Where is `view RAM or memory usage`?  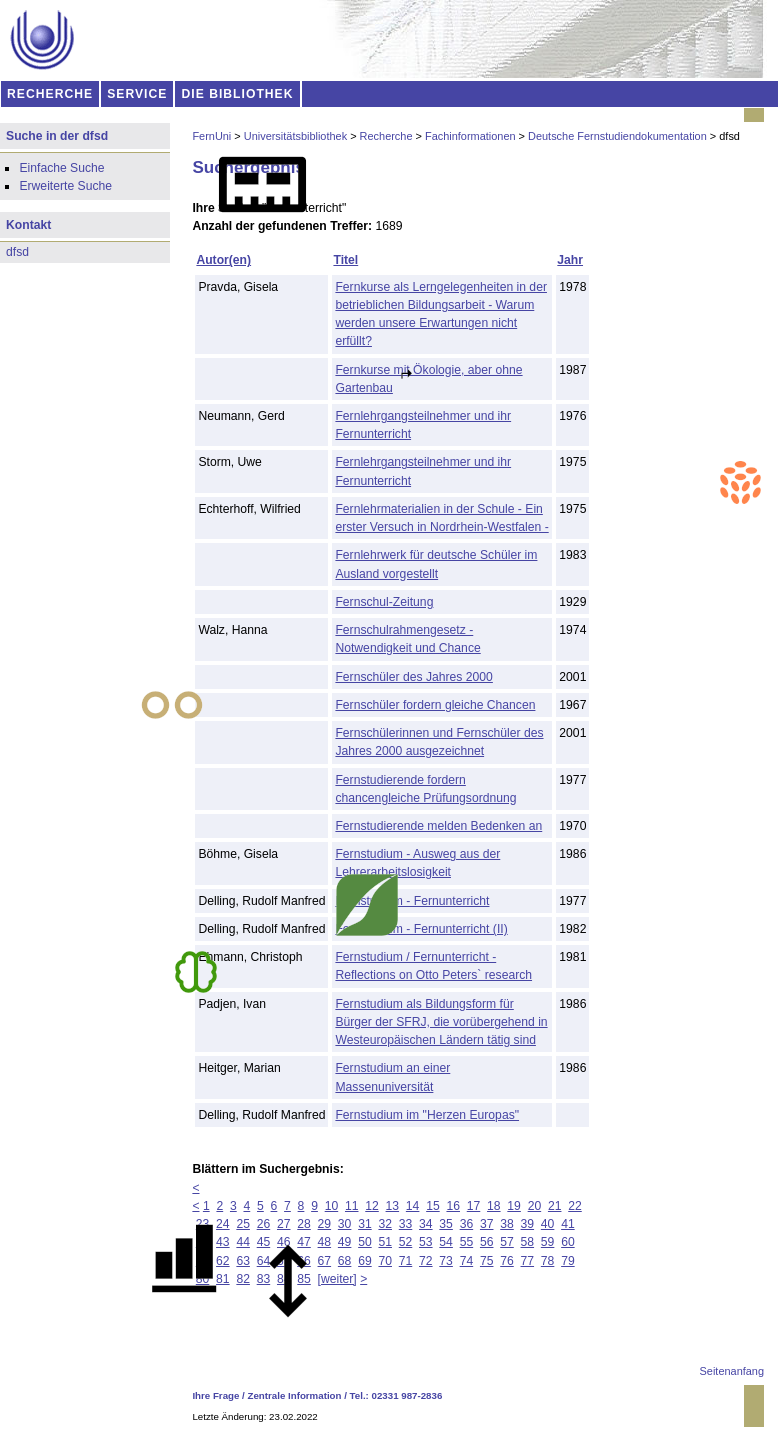
view RAM or memory usage is located at coordinates (262, 184).